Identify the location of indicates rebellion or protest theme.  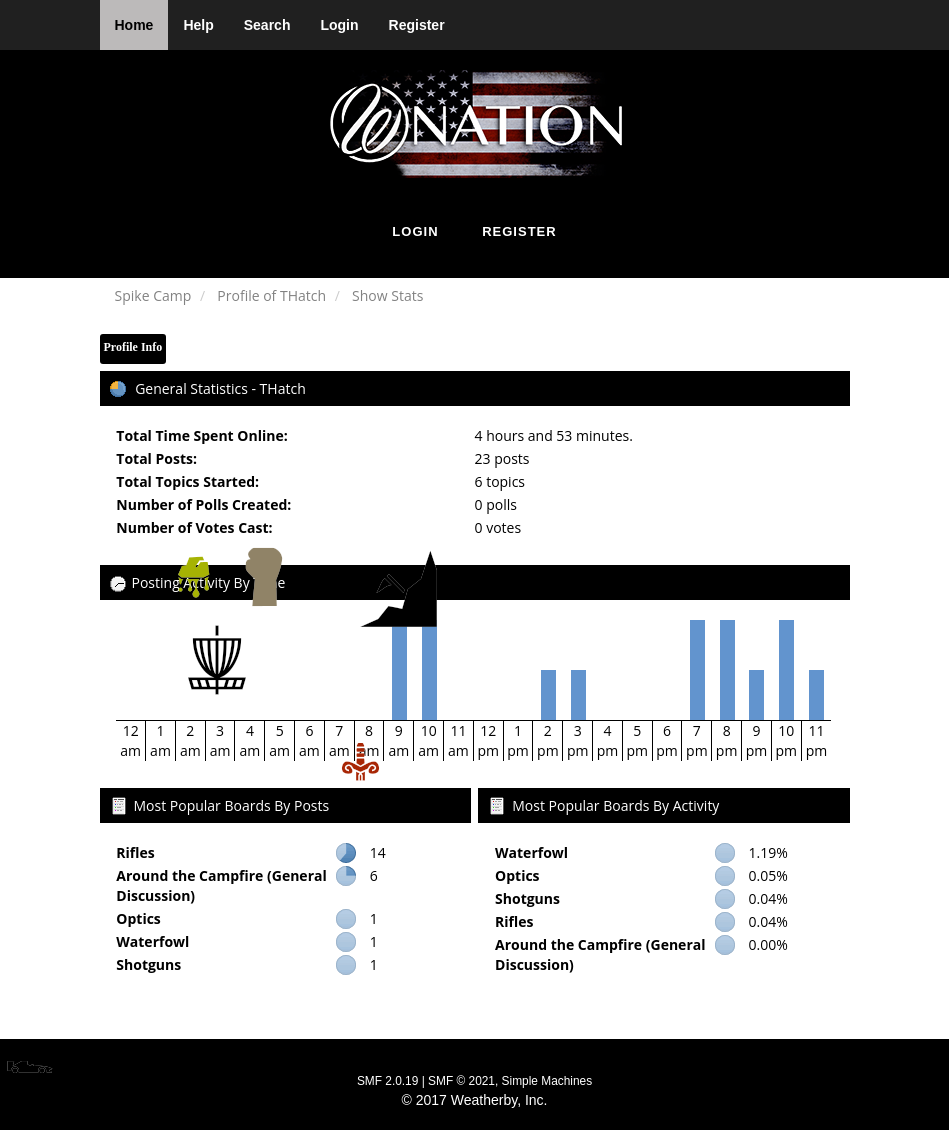
(264, 577).